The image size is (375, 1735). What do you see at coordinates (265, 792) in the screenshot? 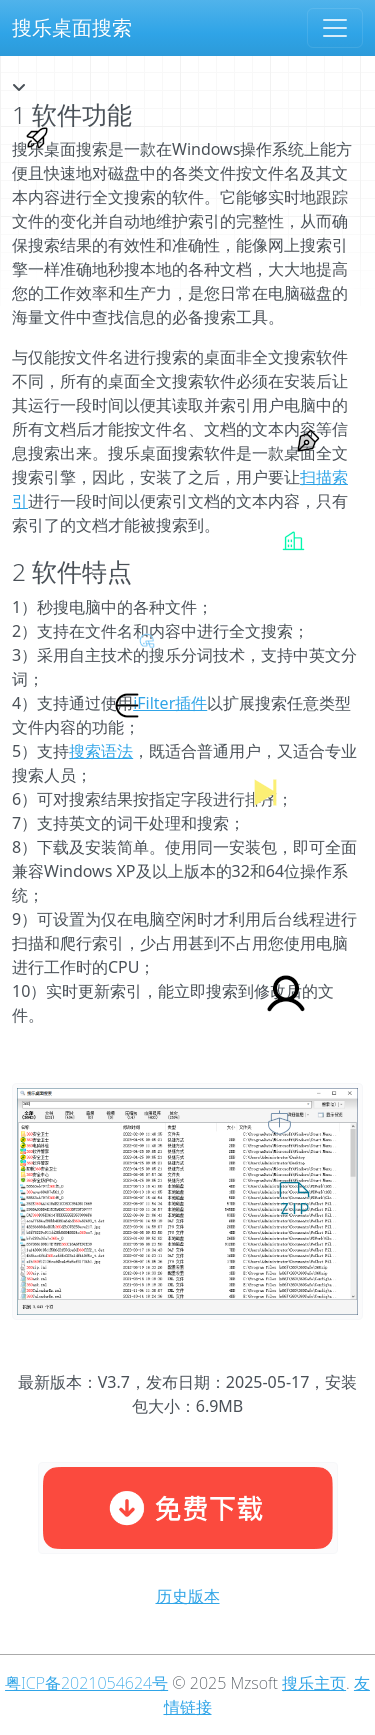
I see `skip to the next track` at bounding box center [265, 792].